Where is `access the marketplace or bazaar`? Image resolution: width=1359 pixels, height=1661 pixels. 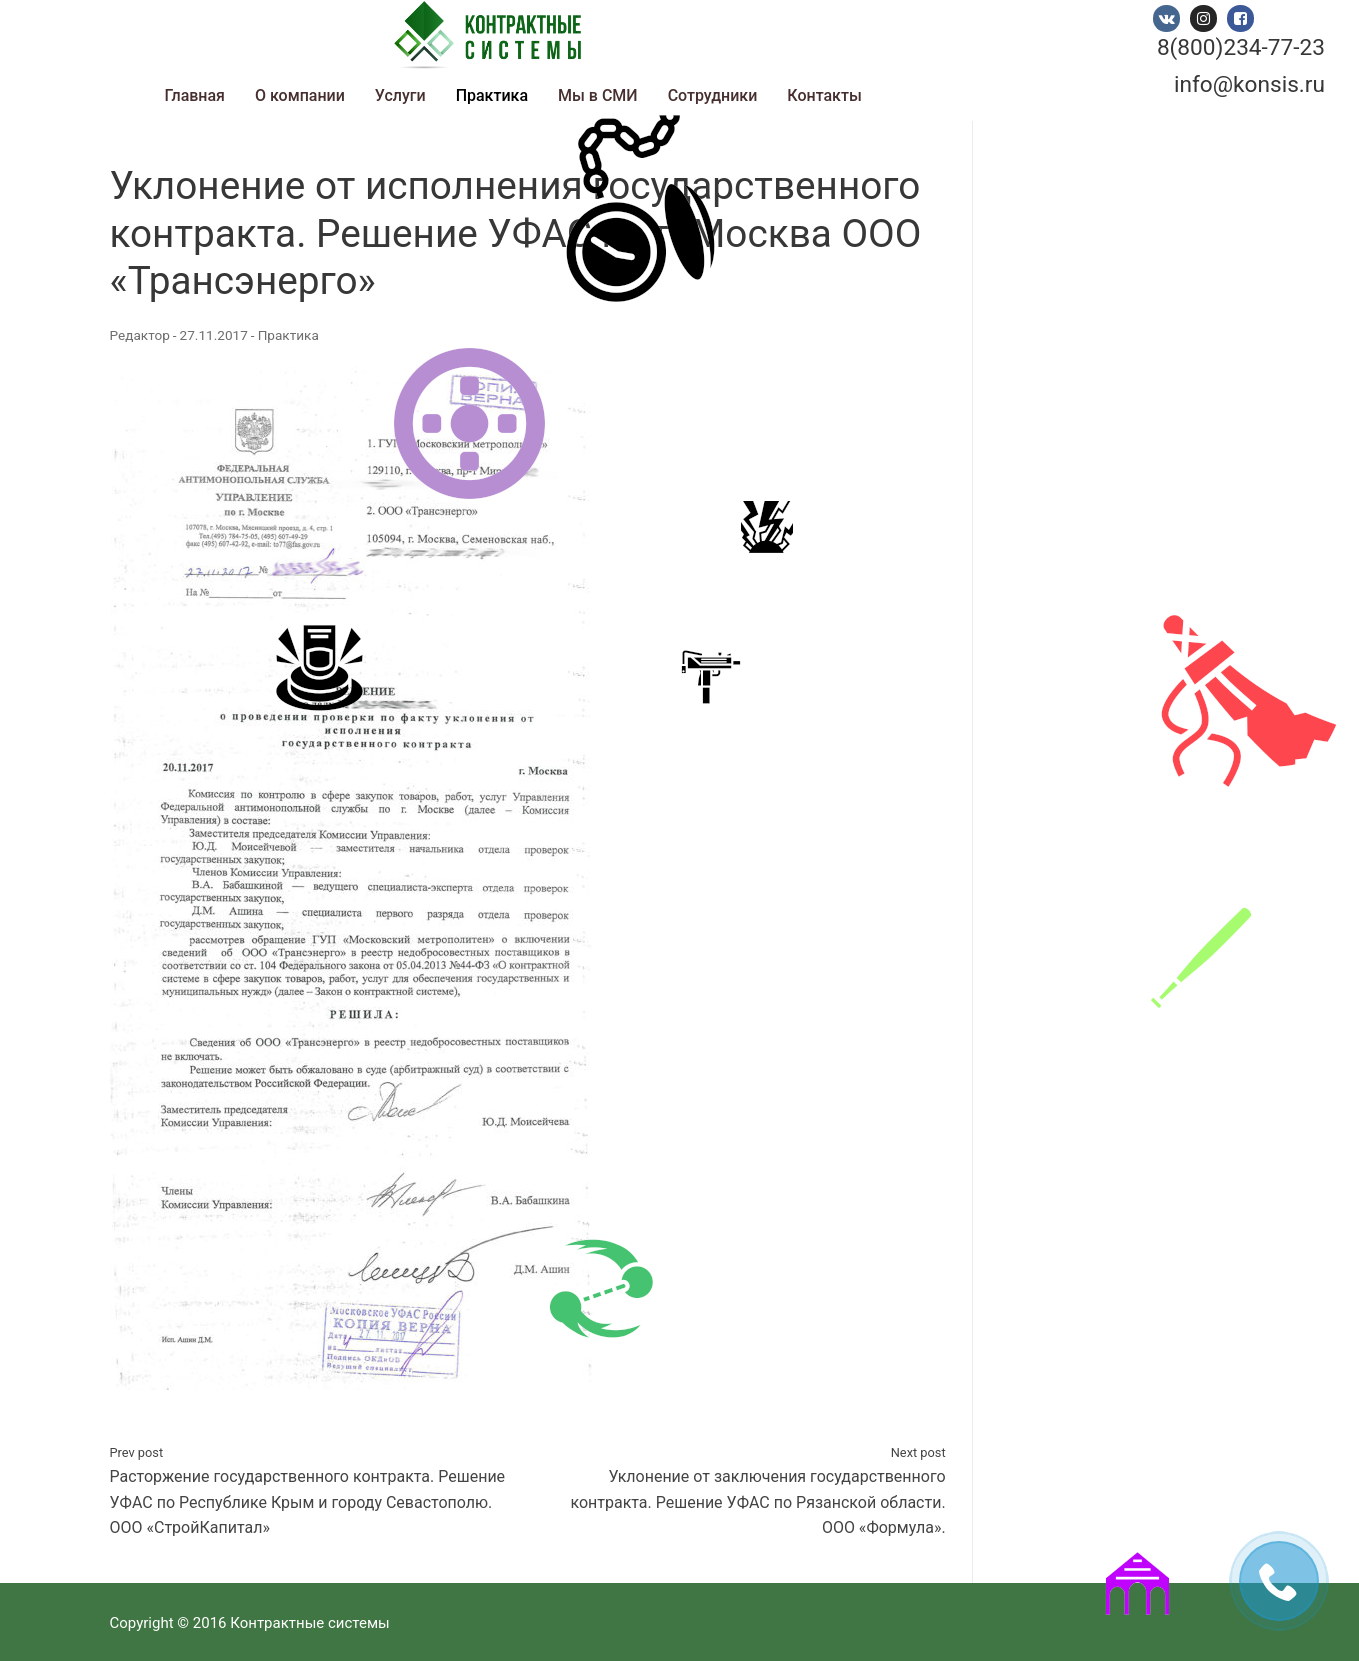 access the marketplace or bazaar is located at coordinates (1137, 1583).